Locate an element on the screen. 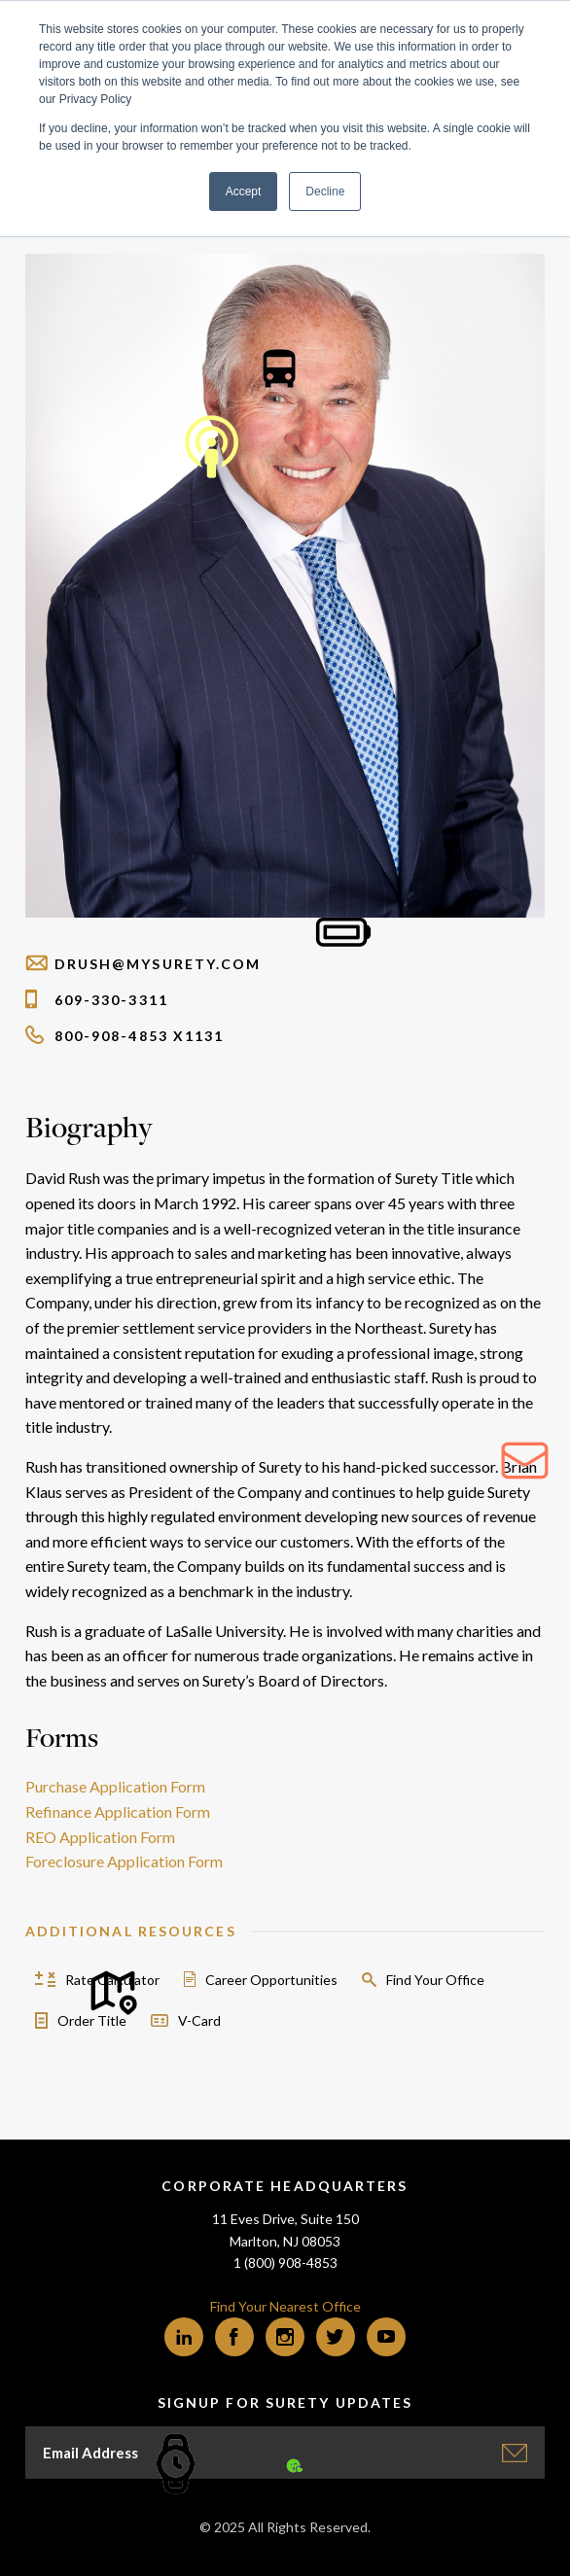  send a kiss or flirty reaction is located at coordinates (294, 2465).